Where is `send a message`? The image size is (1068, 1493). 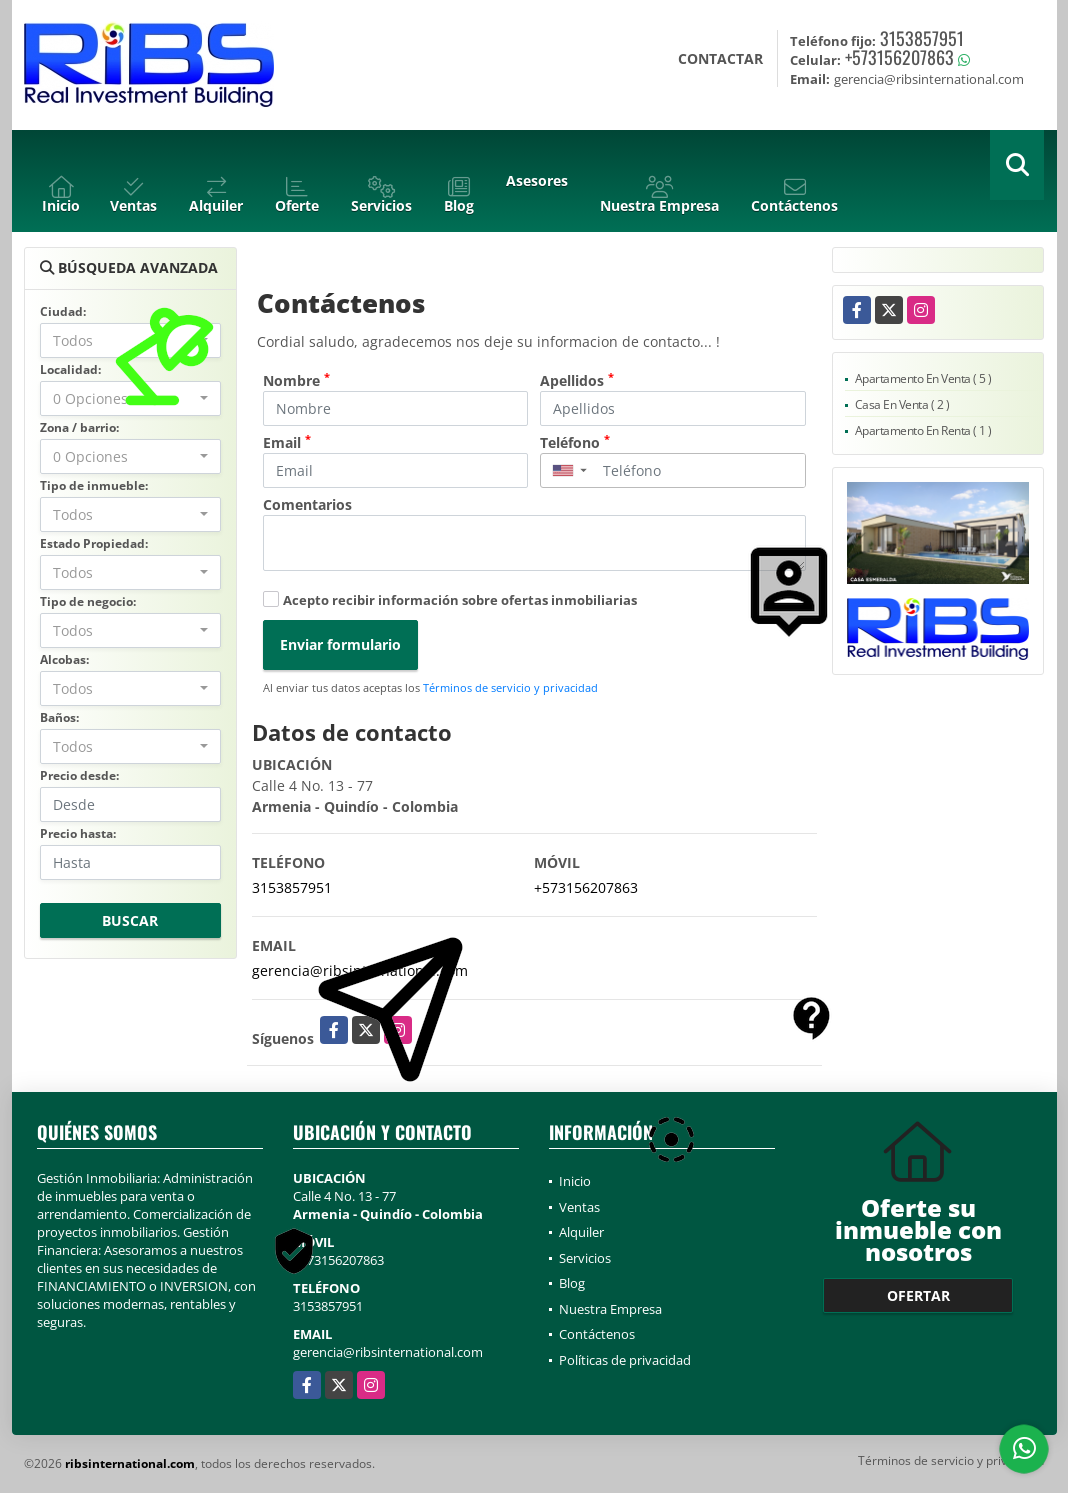 send a message is located at coordinates (390, 1009).